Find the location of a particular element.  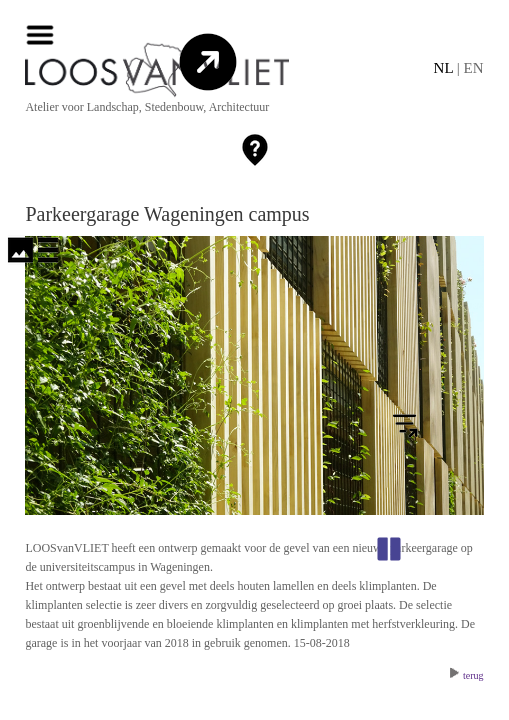

open link in new tab or window is located at coordinates (208, 62).